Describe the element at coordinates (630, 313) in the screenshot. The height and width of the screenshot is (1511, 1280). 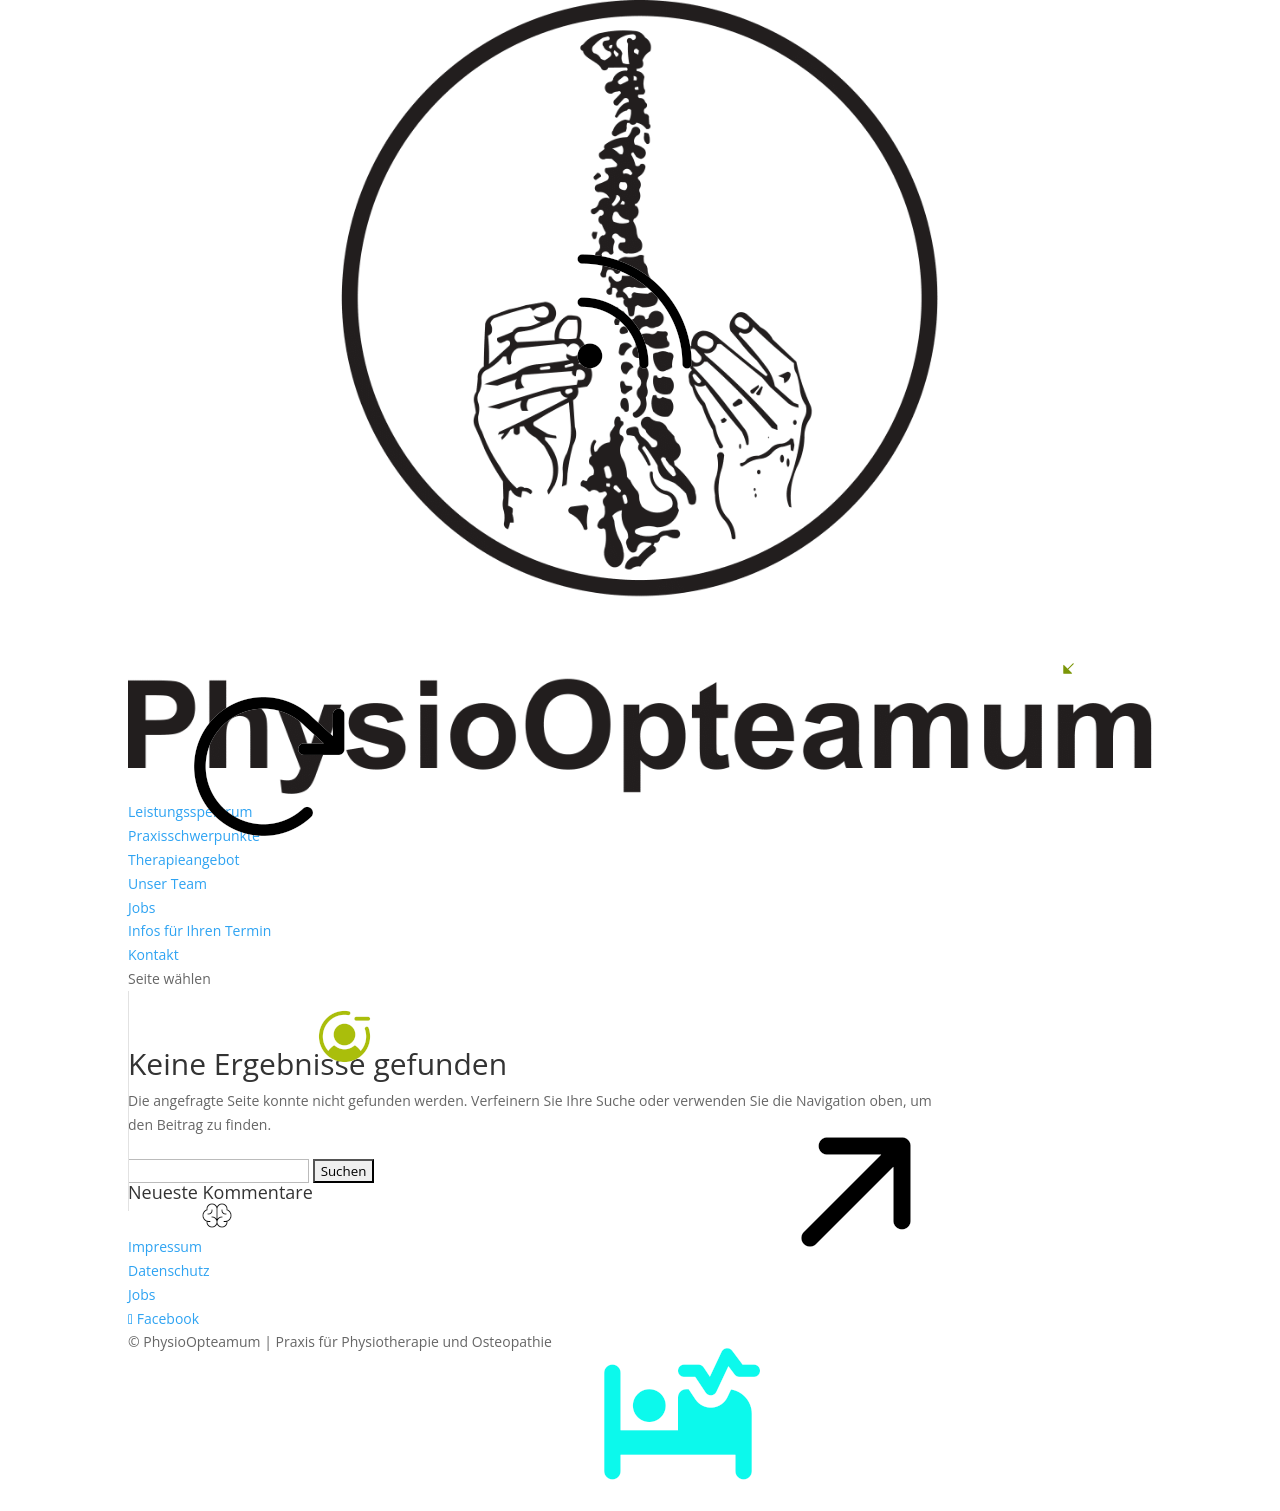
I see `subscribe to RSS feed` at that location.